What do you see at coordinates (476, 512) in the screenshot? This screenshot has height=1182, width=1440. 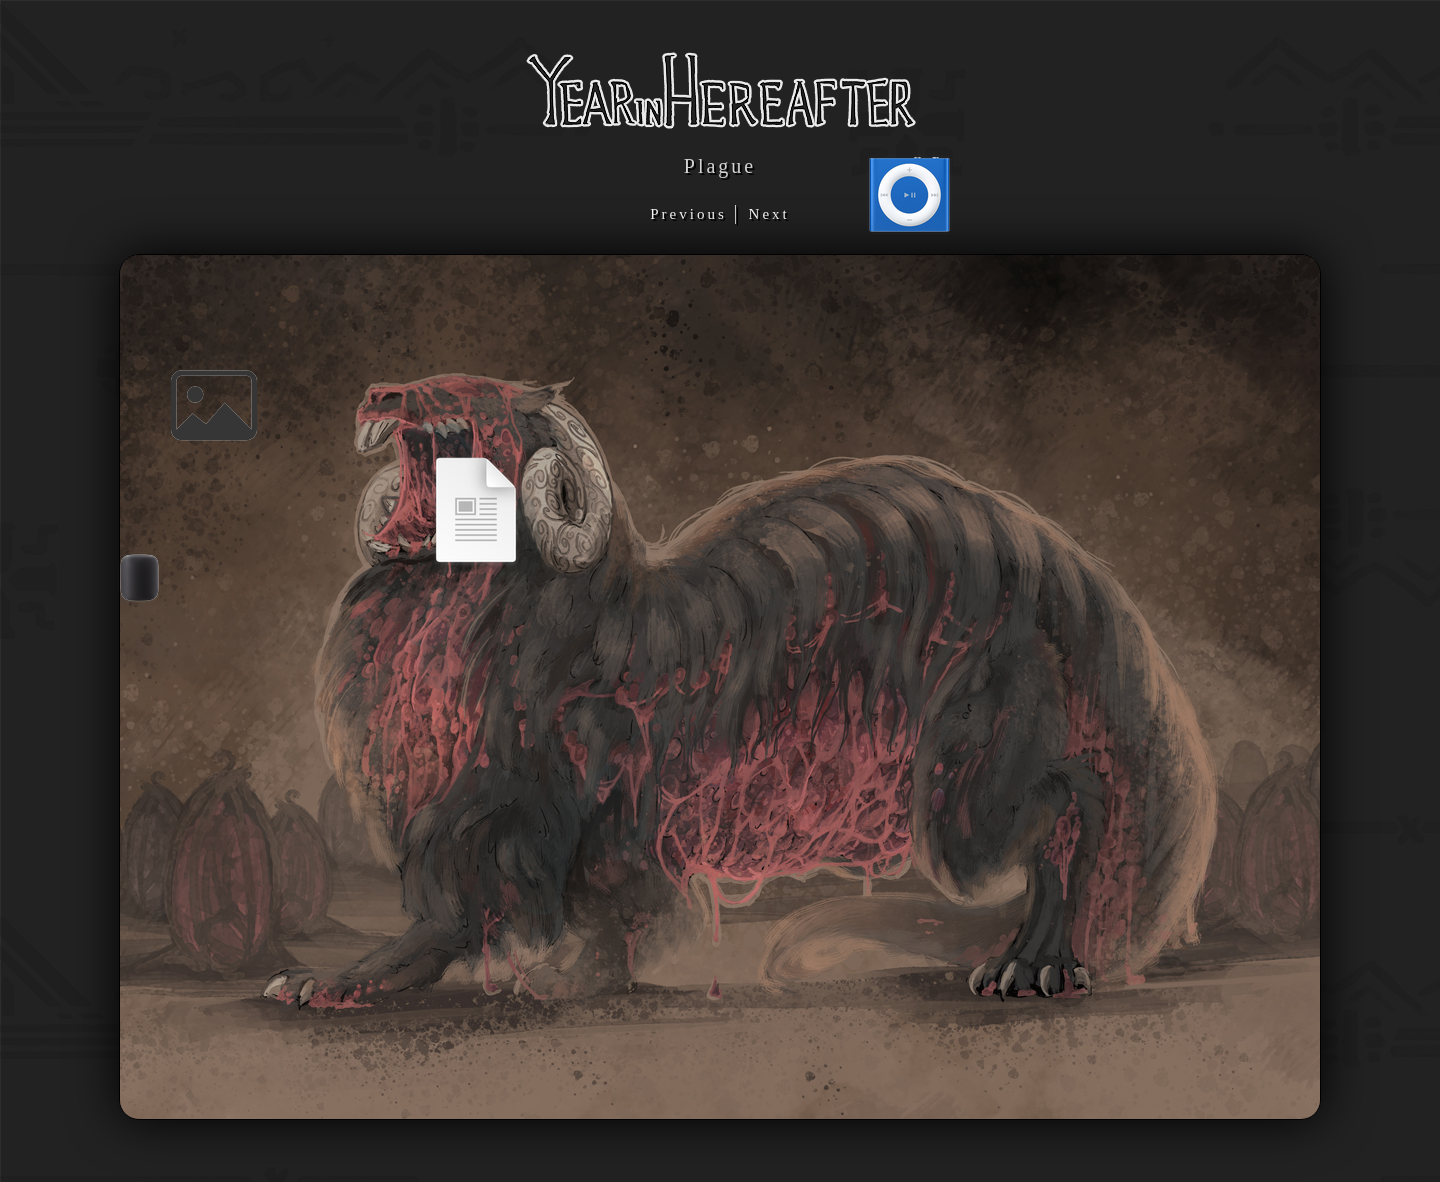 I see `a generic document or text file` at bounding box center [476, 512].